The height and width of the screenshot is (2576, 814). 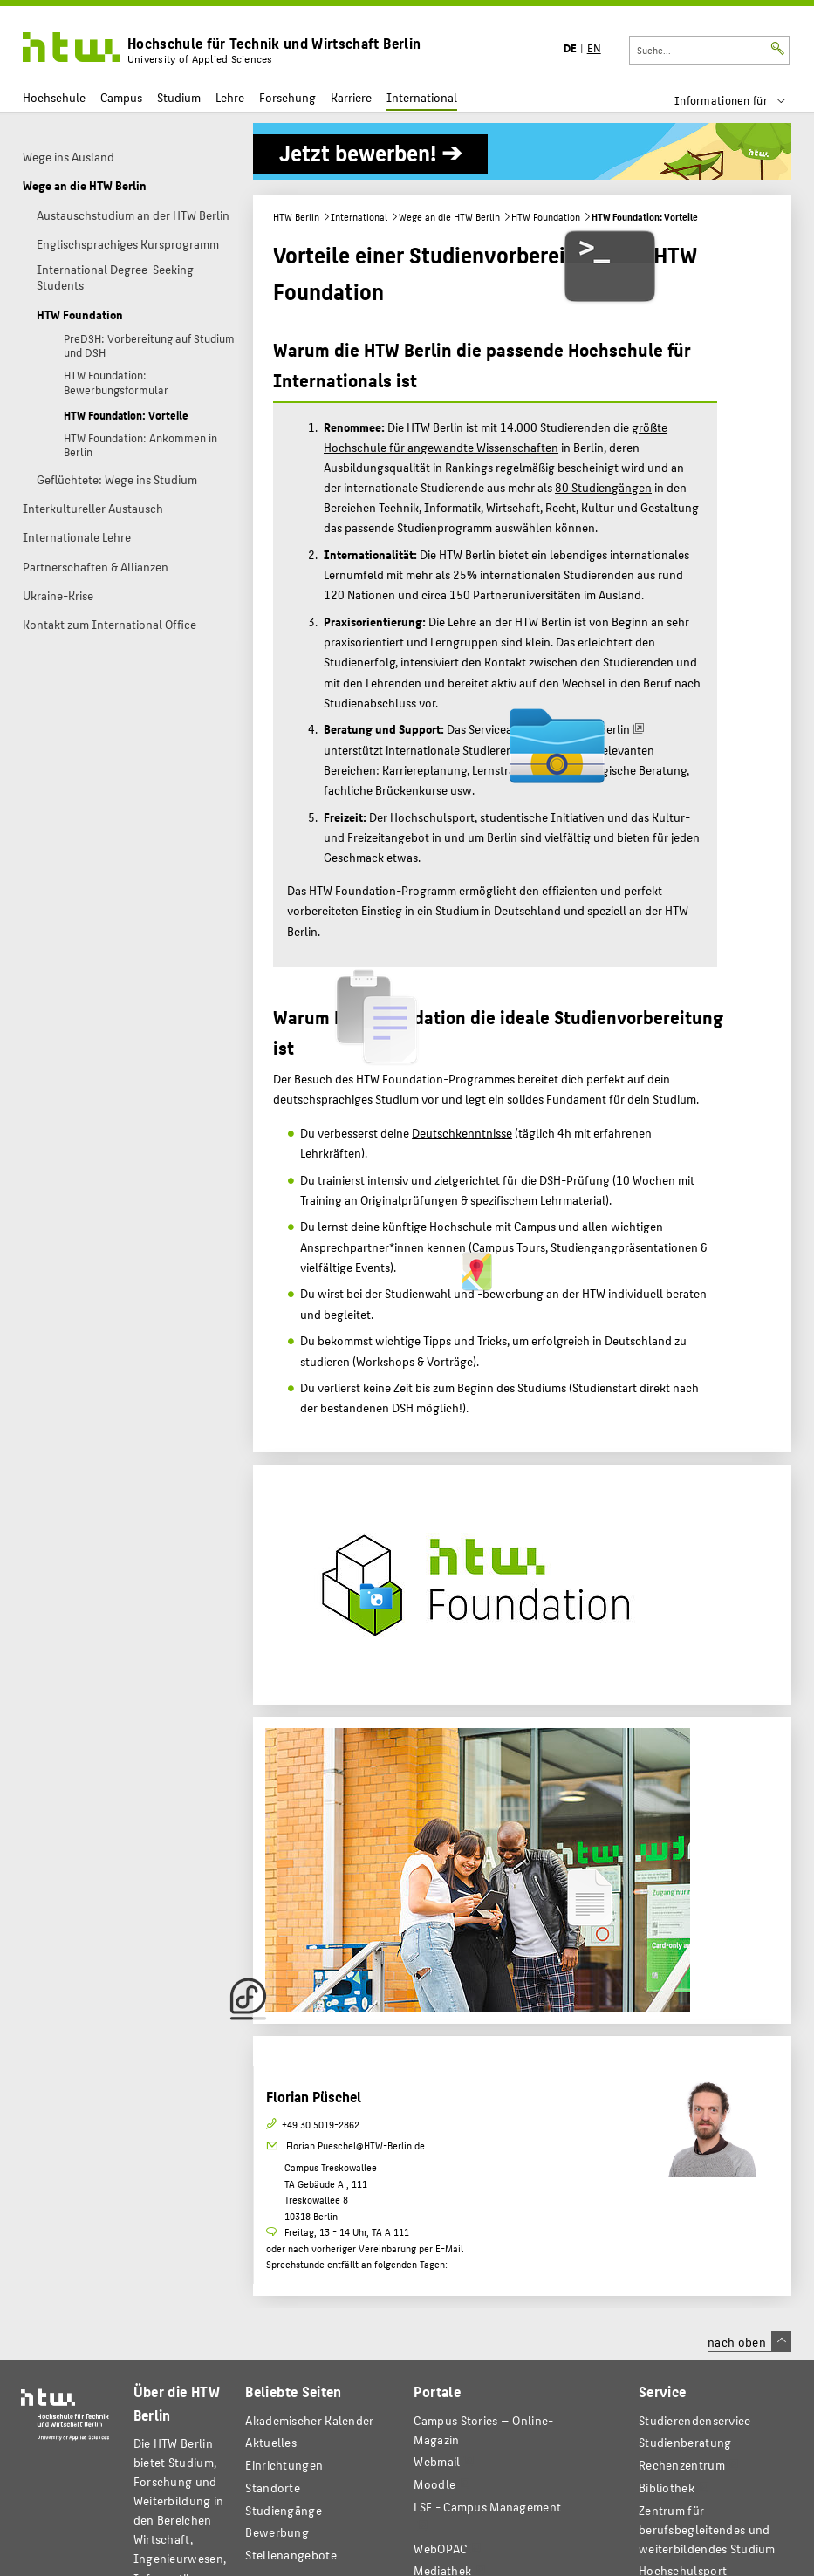 I want to click on open a text document, so click(x=590, y=1897).